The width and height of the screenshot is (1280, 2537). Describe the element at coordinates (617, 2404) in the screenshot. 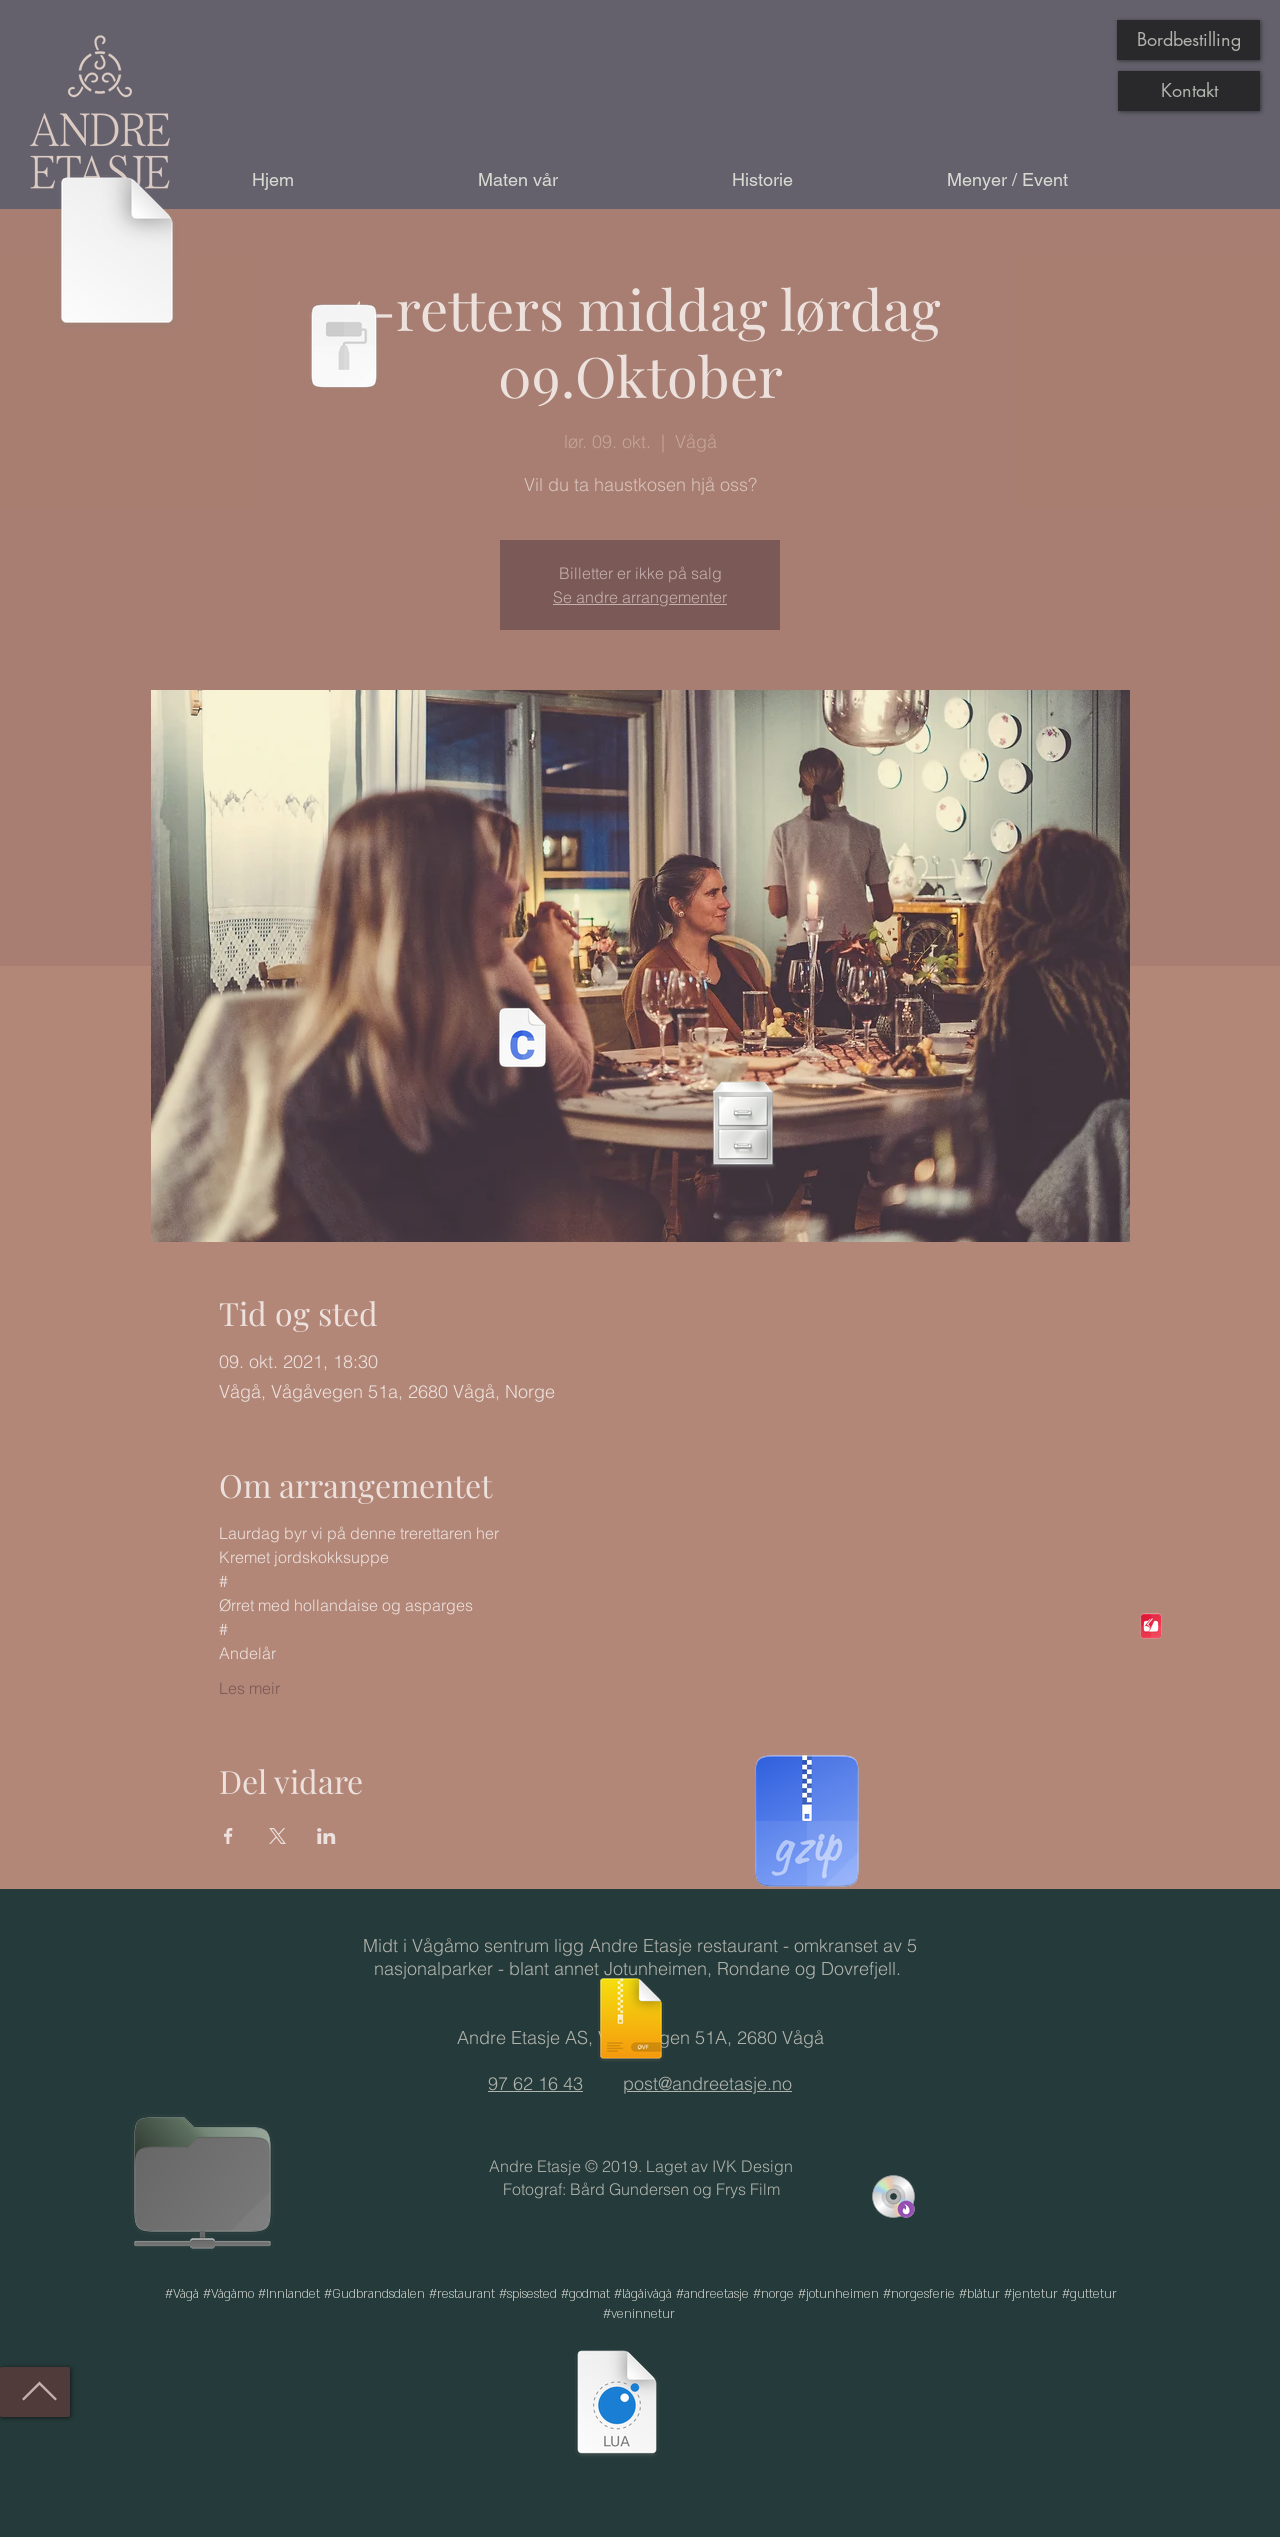

I see `a lua script or source code file` at that location.